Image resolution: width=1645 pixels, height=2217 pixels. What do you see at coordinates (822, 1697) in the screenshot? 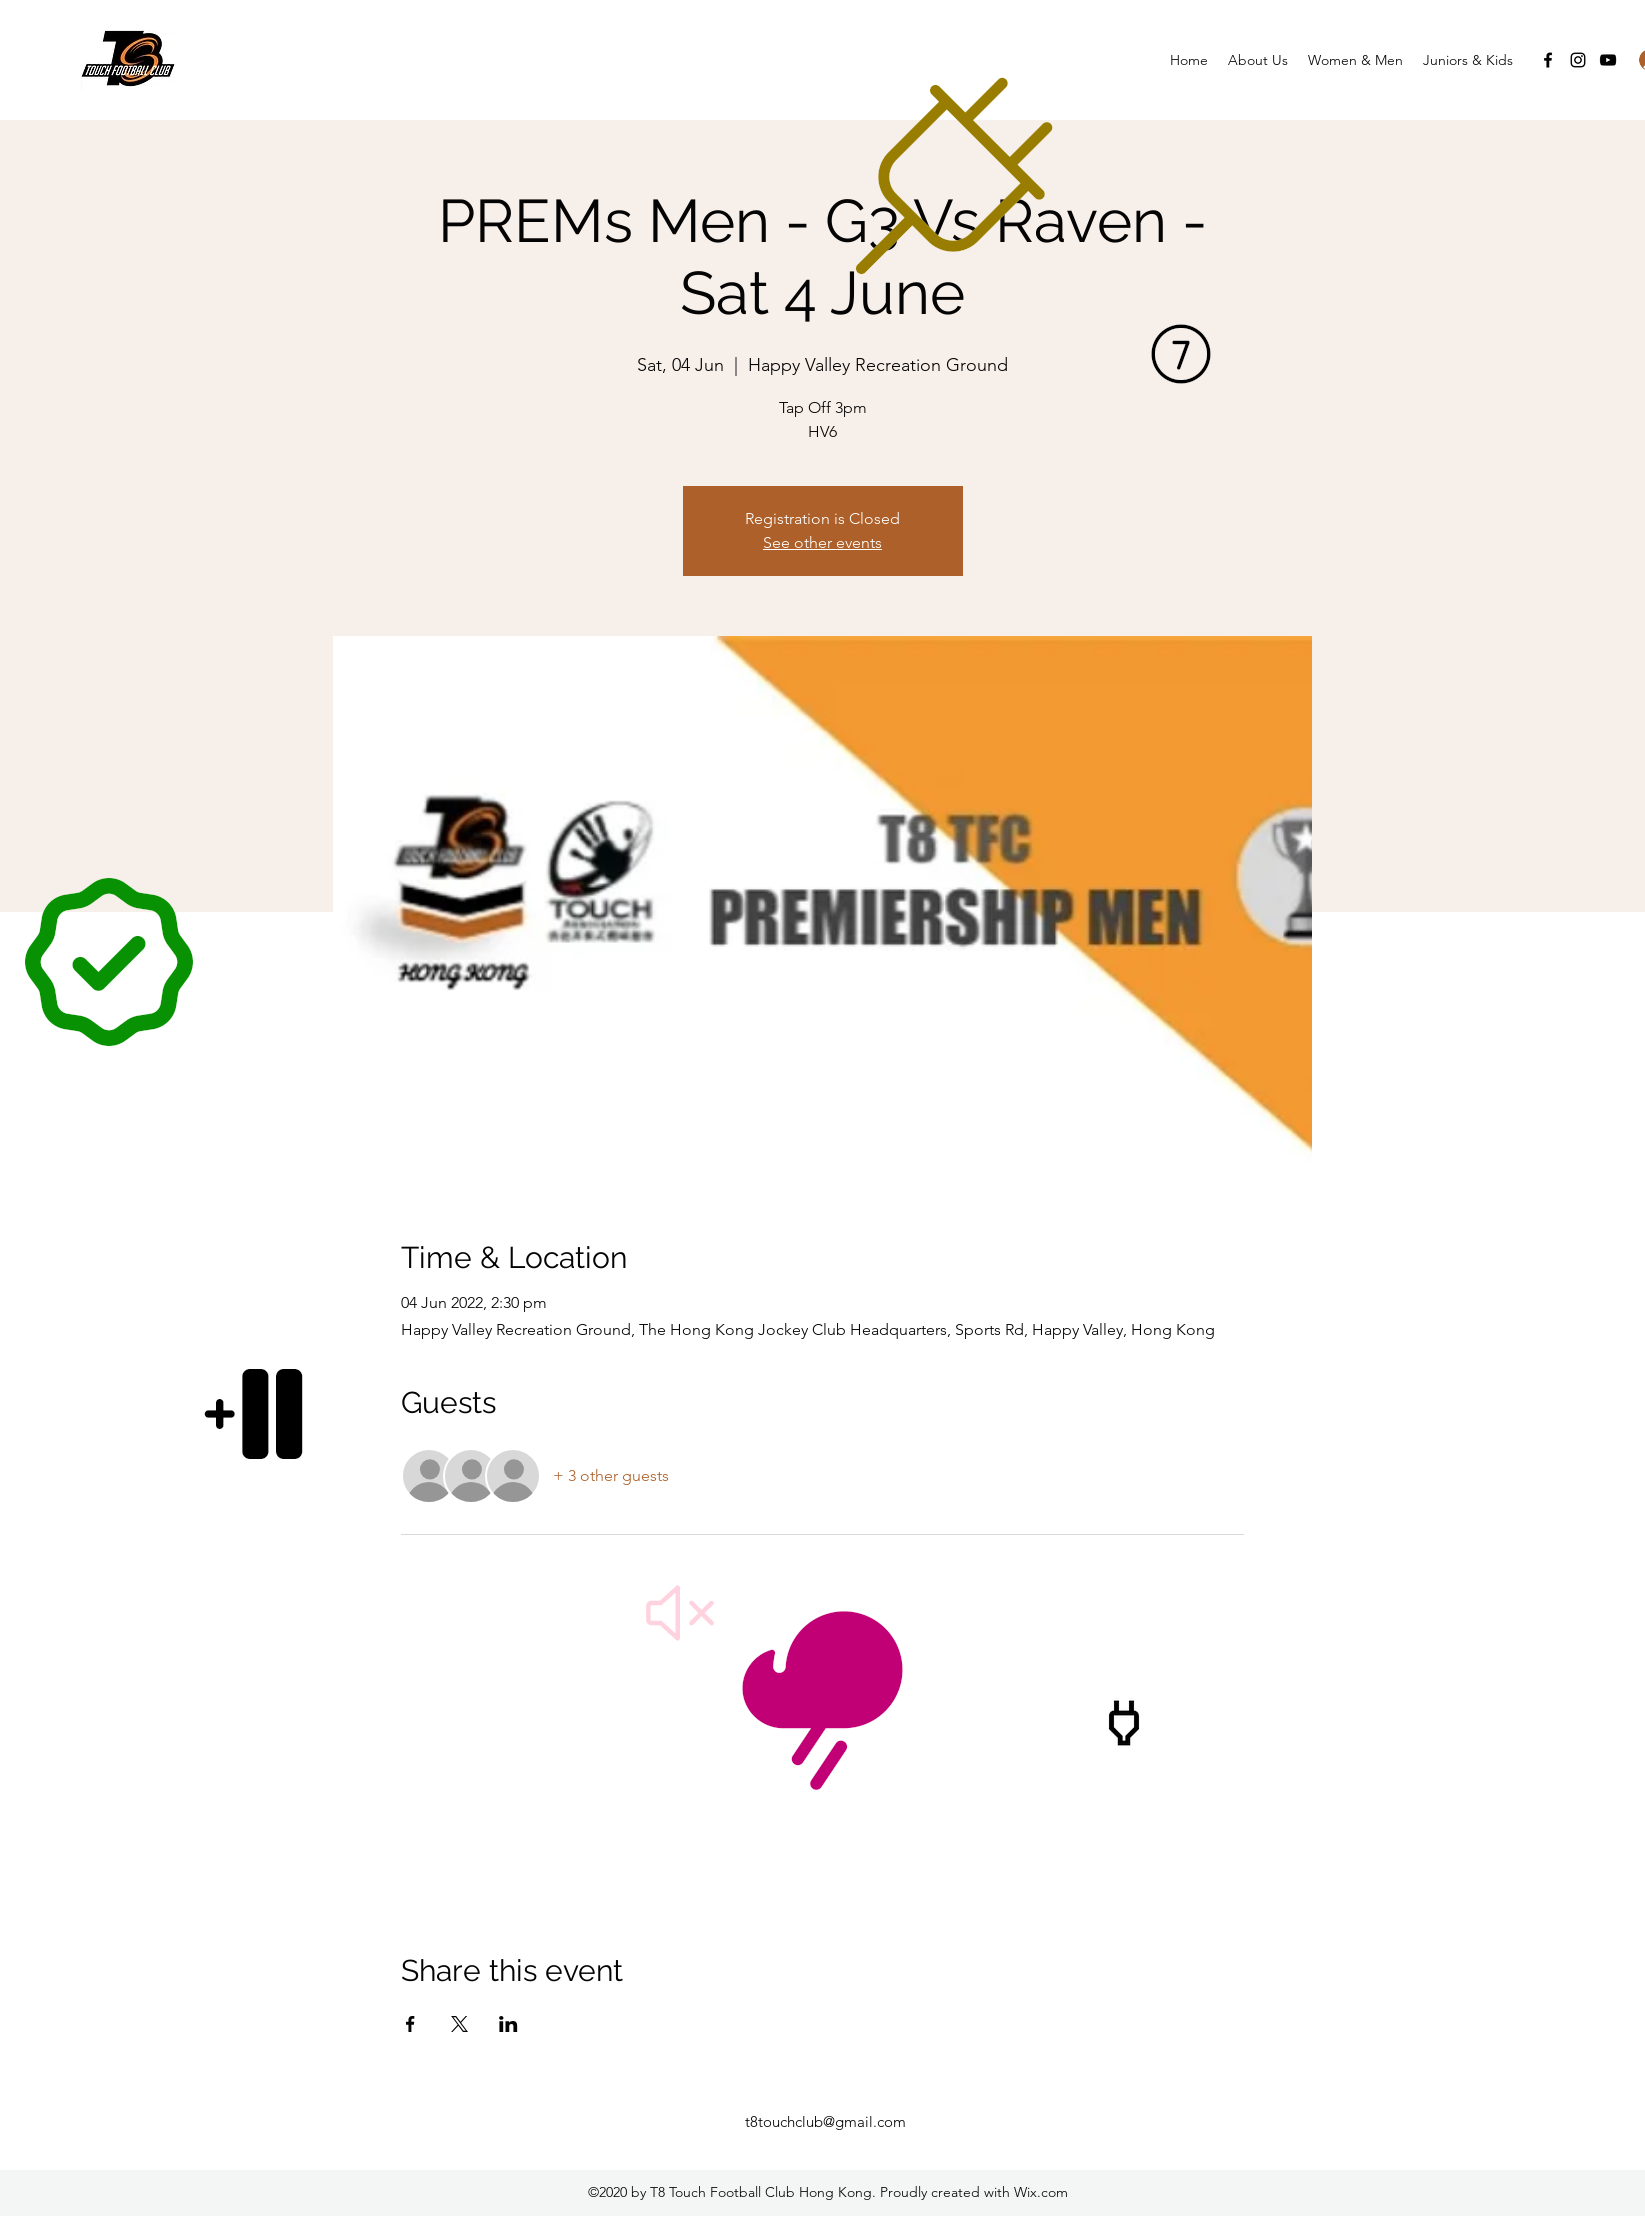
I see `indicates rainy weather conditions` at bounding box center [822, 1697].